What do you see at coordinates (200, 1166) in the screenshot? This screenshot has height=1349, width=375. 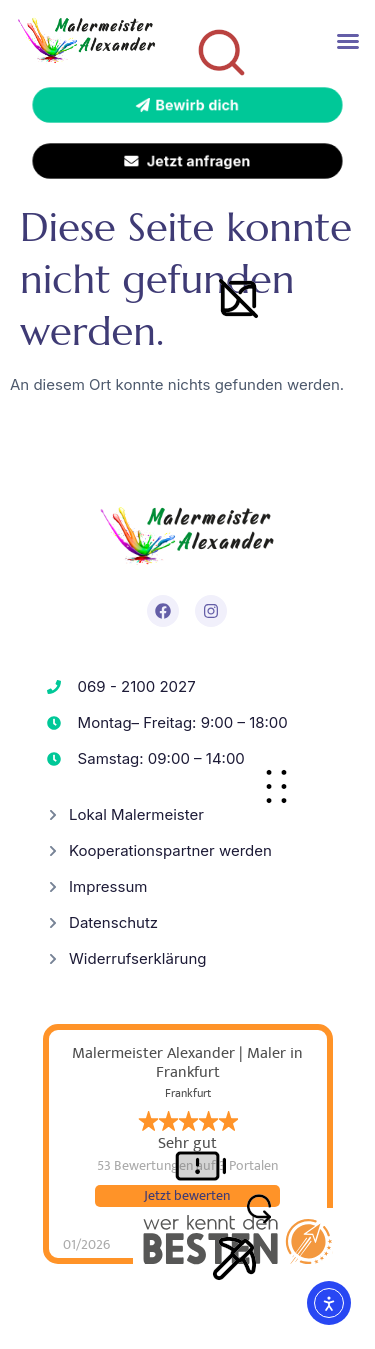 I see `indicates low battery warning` at bounding box center [200, 1166].